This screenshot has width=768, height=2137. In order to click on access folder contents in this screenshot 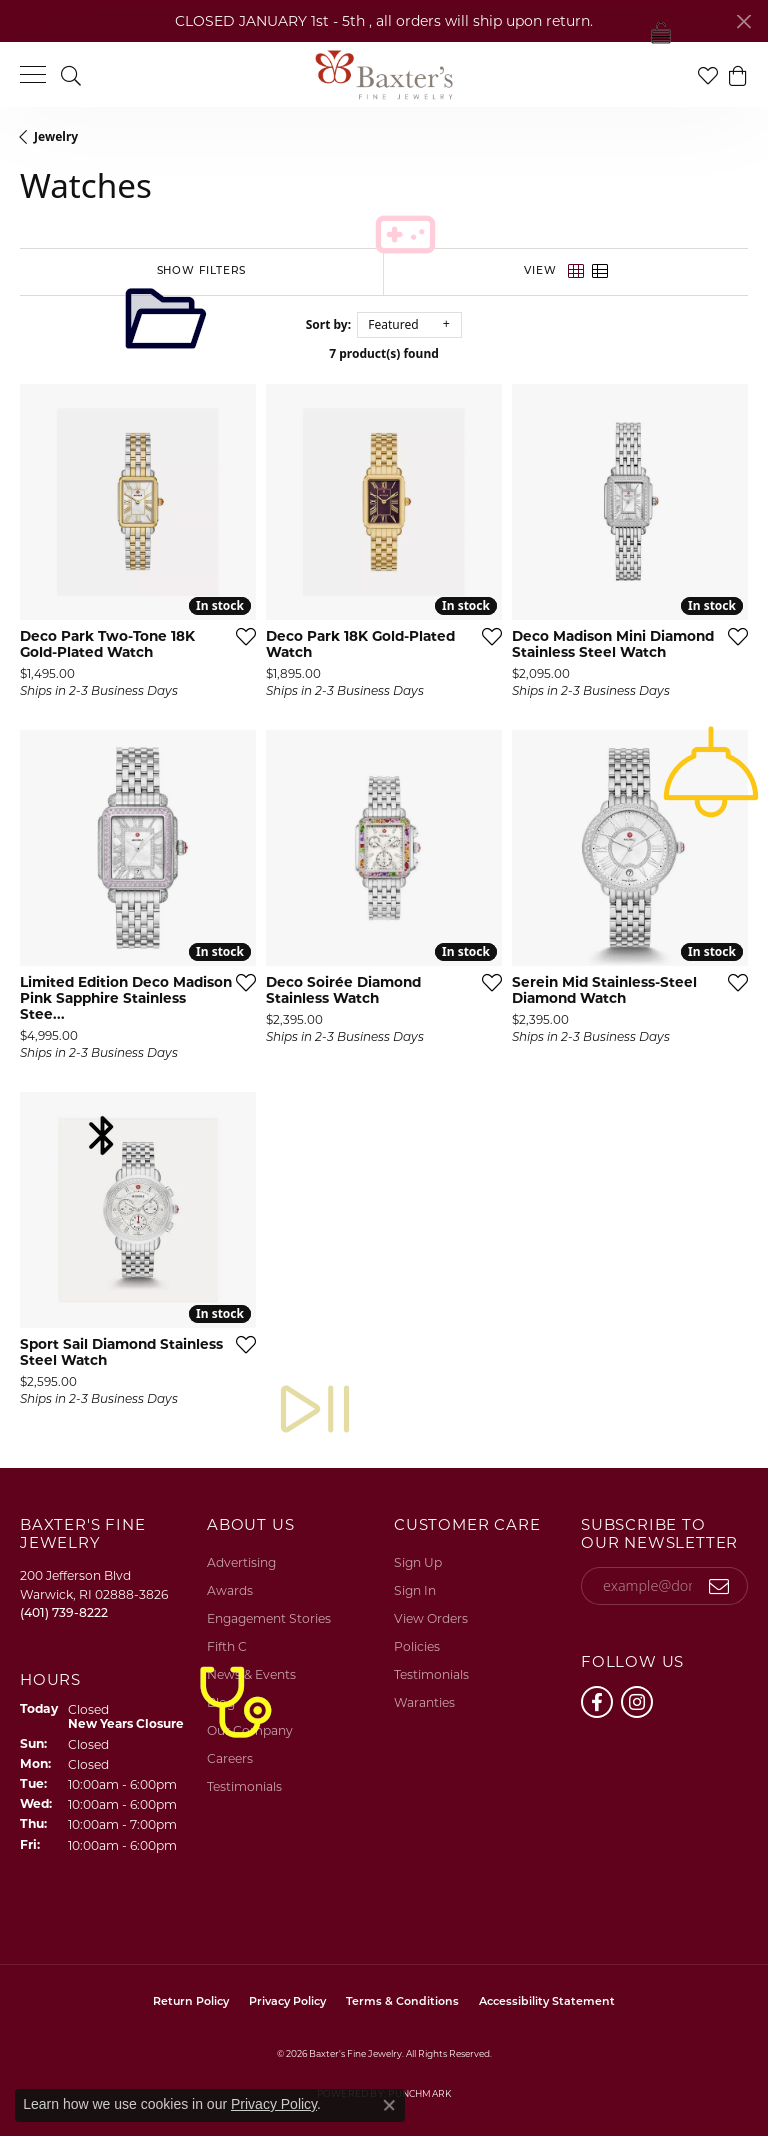, I will do `click(163, 317)`.